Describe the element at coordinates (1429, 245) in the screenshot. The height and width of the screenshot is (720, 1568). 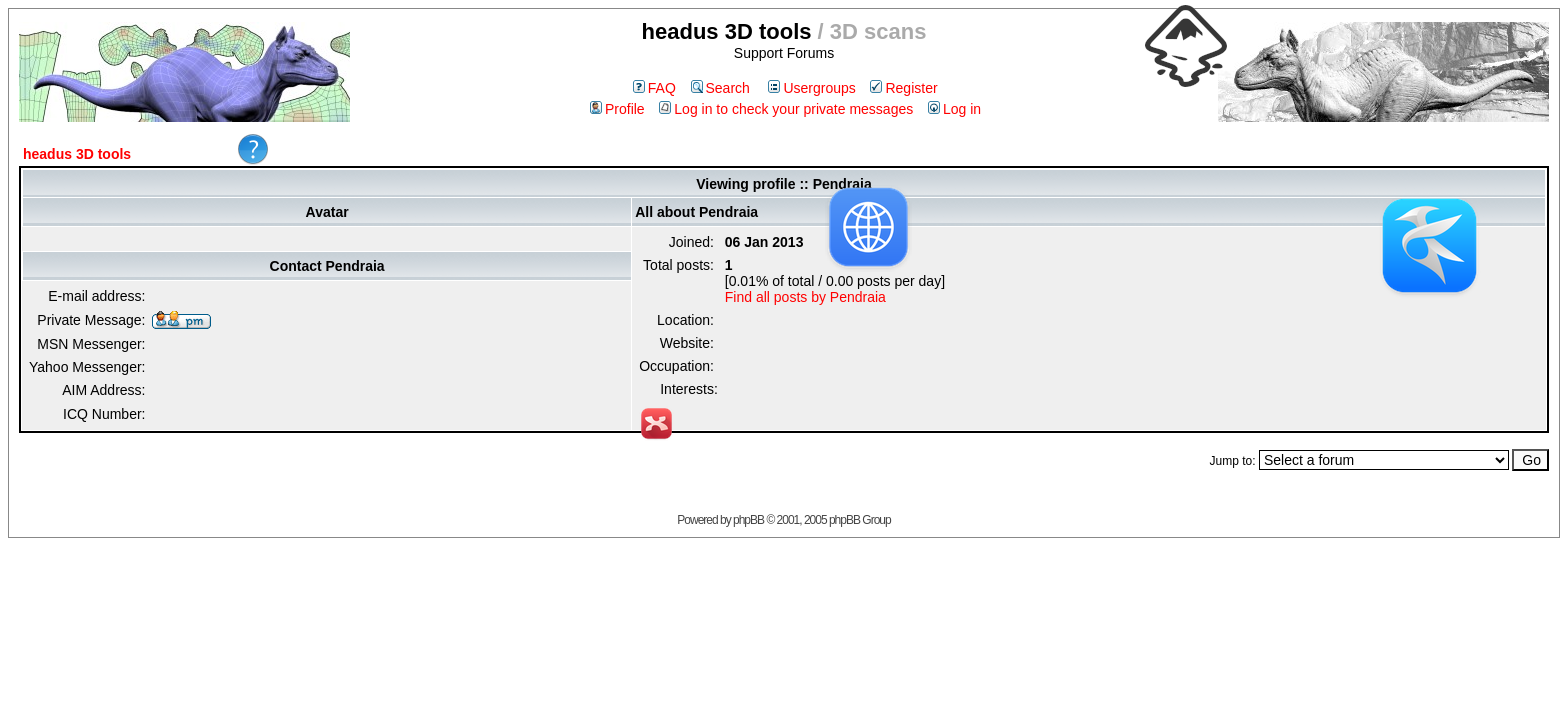
I see `open kate text editor` at that location.